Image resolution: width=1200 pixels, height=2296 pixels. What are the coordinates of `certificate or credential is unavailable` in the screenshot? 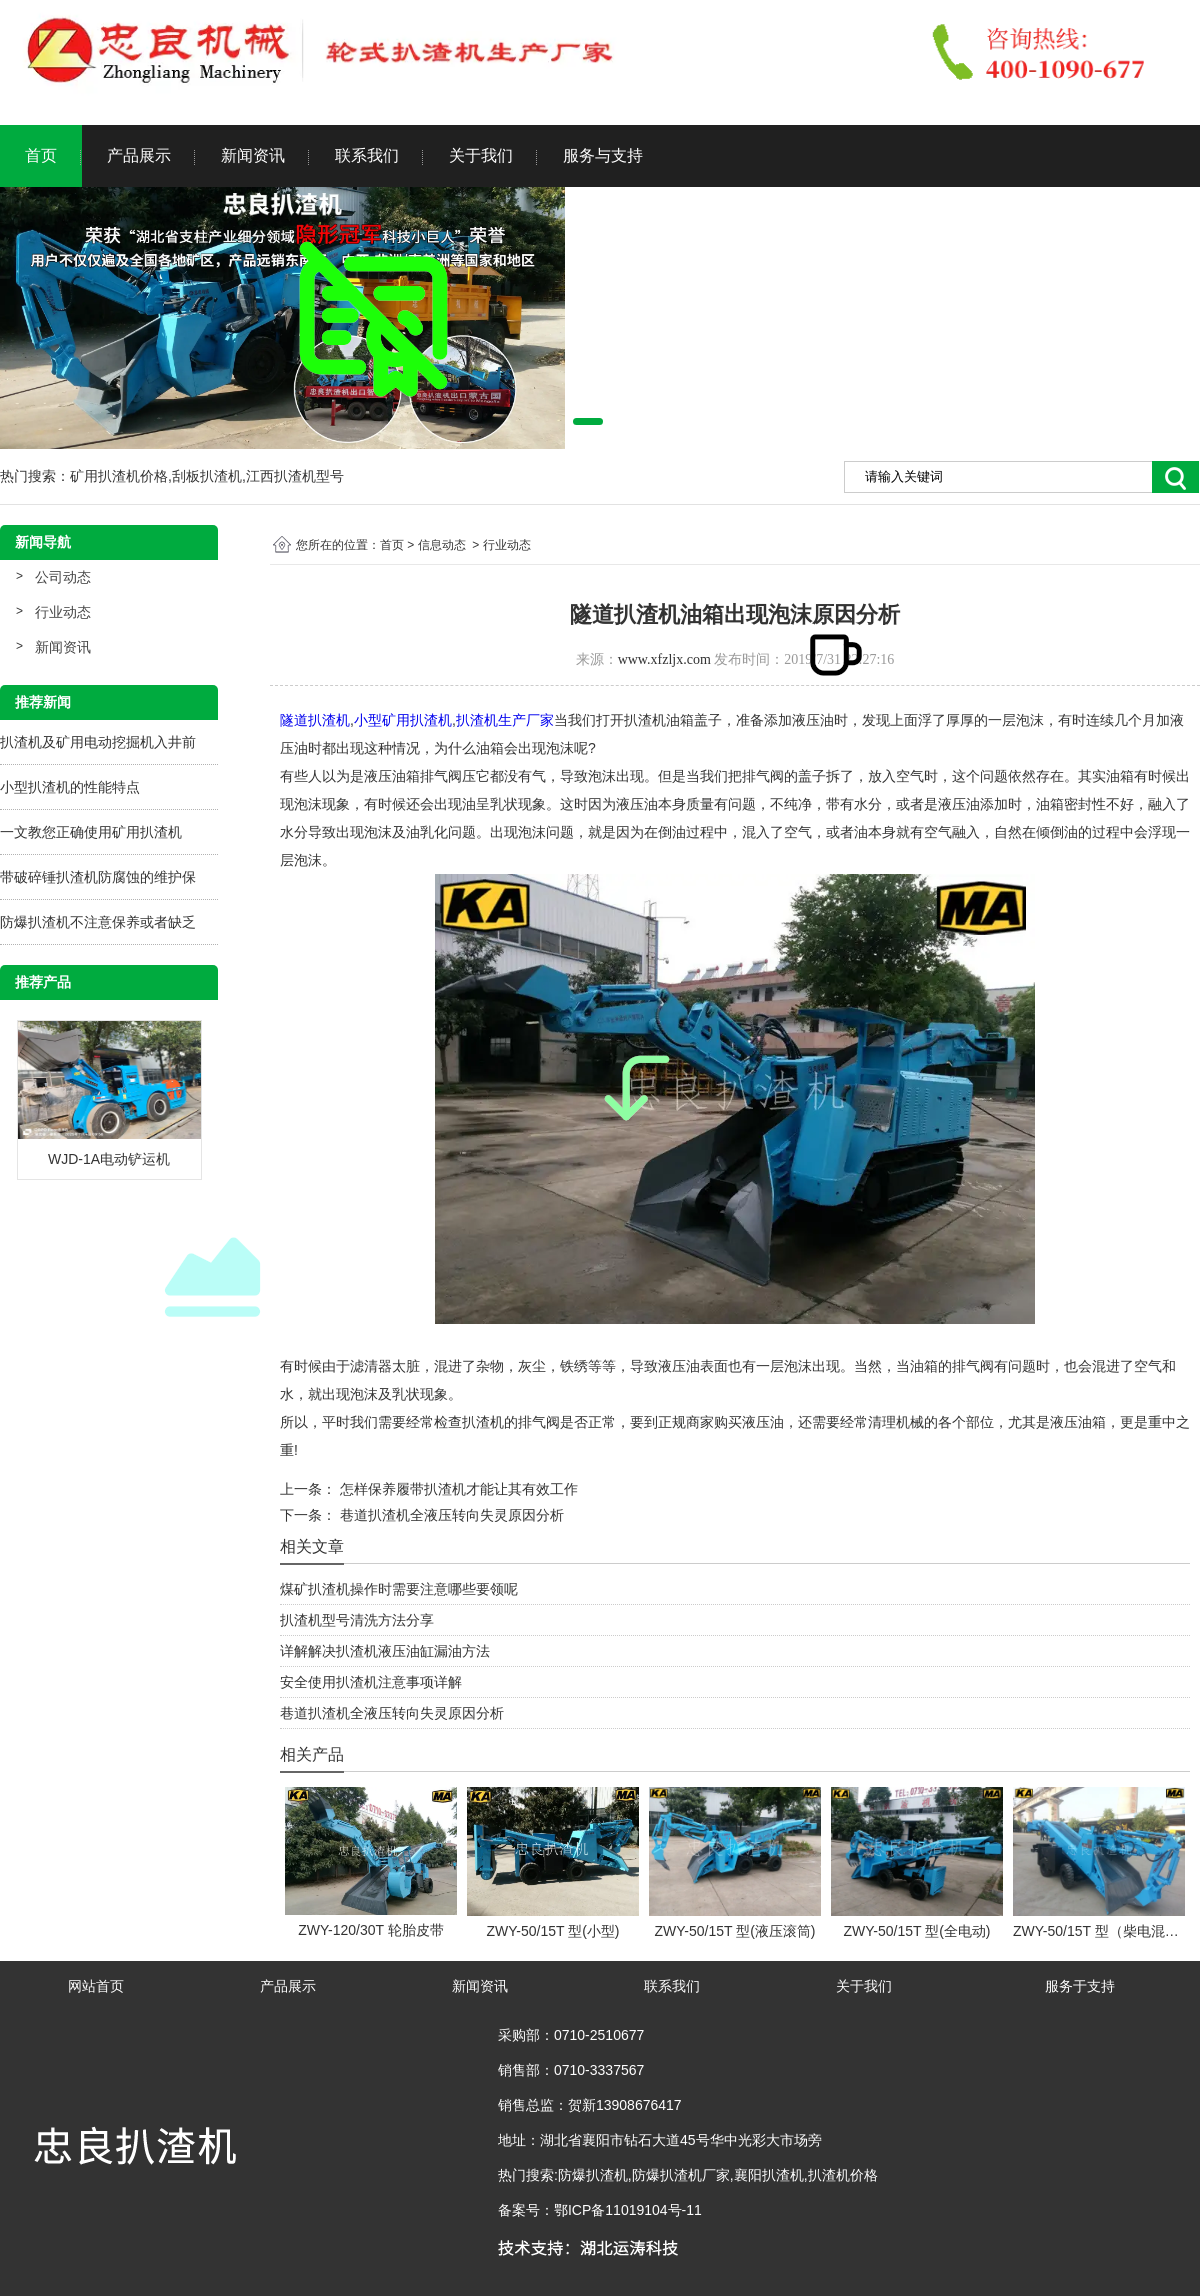 It's located at (373, 315).